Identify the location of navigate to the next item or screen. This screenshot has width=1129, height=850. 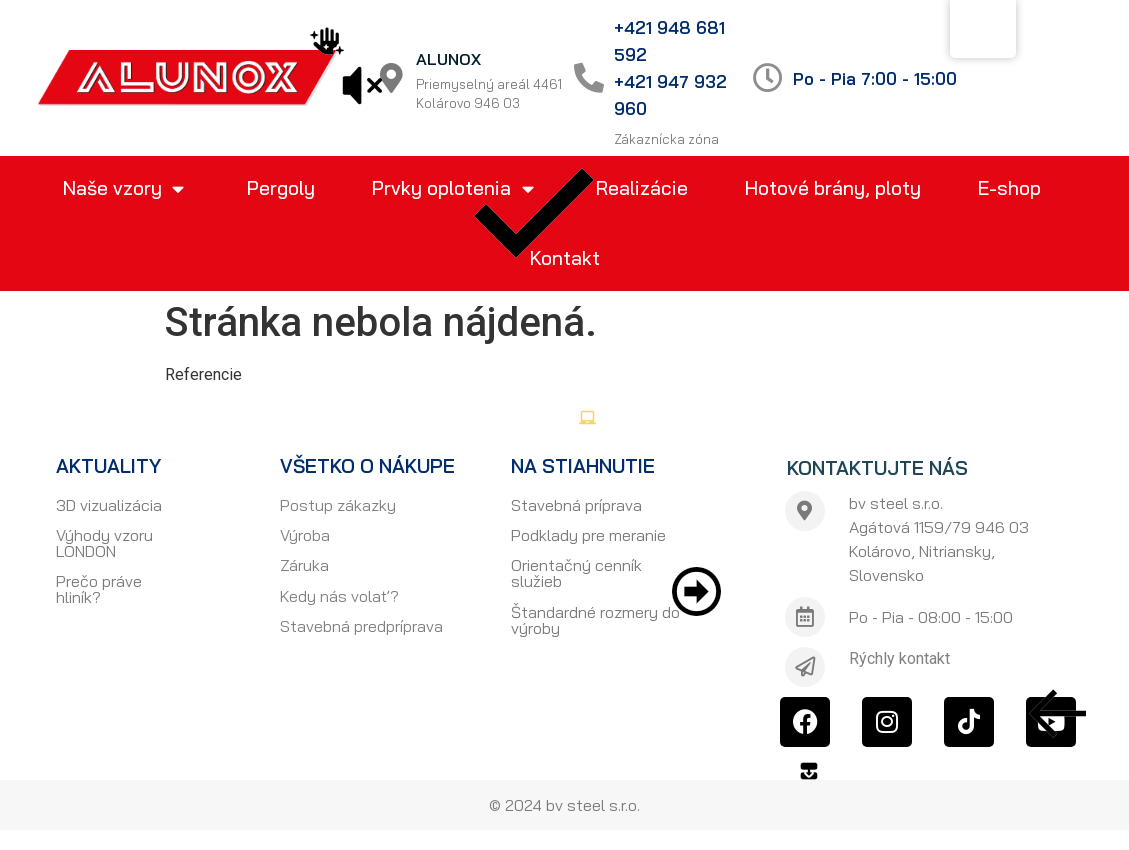
(696, 591).